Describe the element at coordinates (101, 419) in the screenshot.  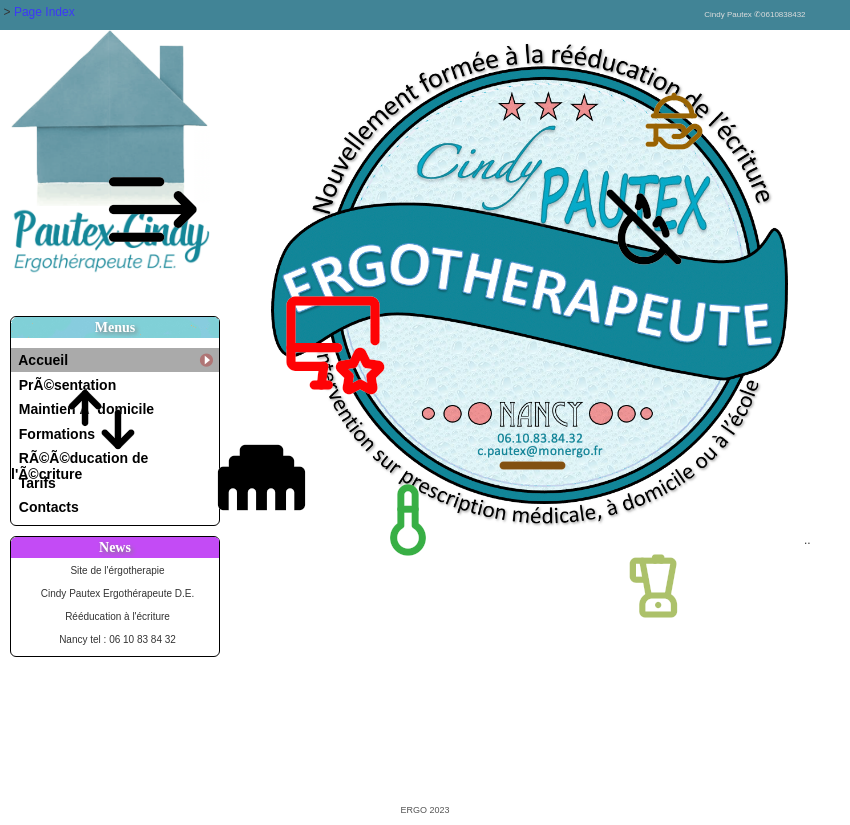
I see `switch the order of items vertically` at that location.